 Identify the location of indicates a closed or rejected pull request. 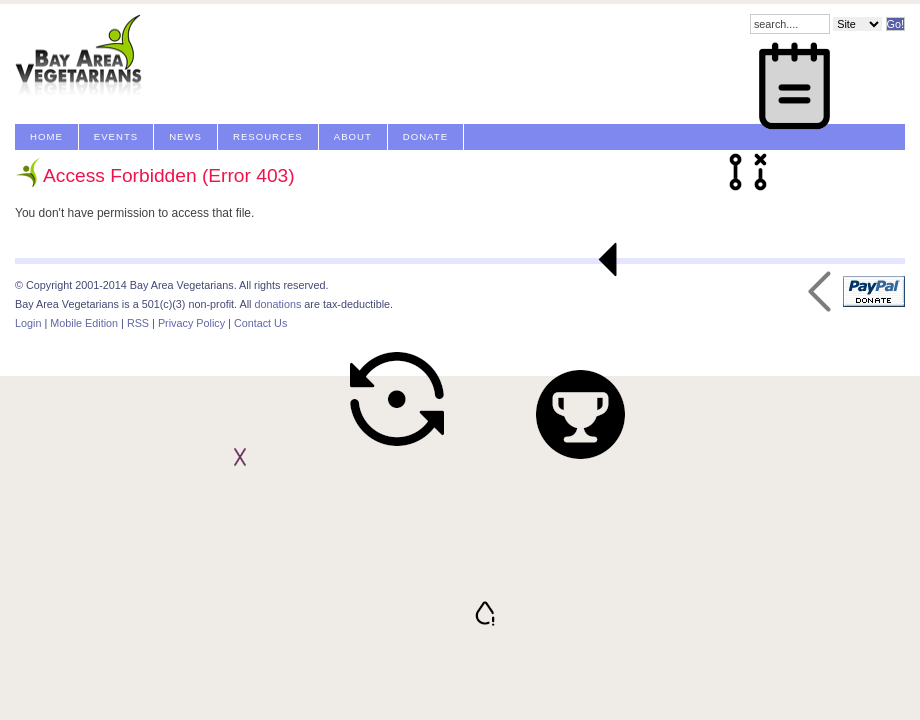
(748, 172).